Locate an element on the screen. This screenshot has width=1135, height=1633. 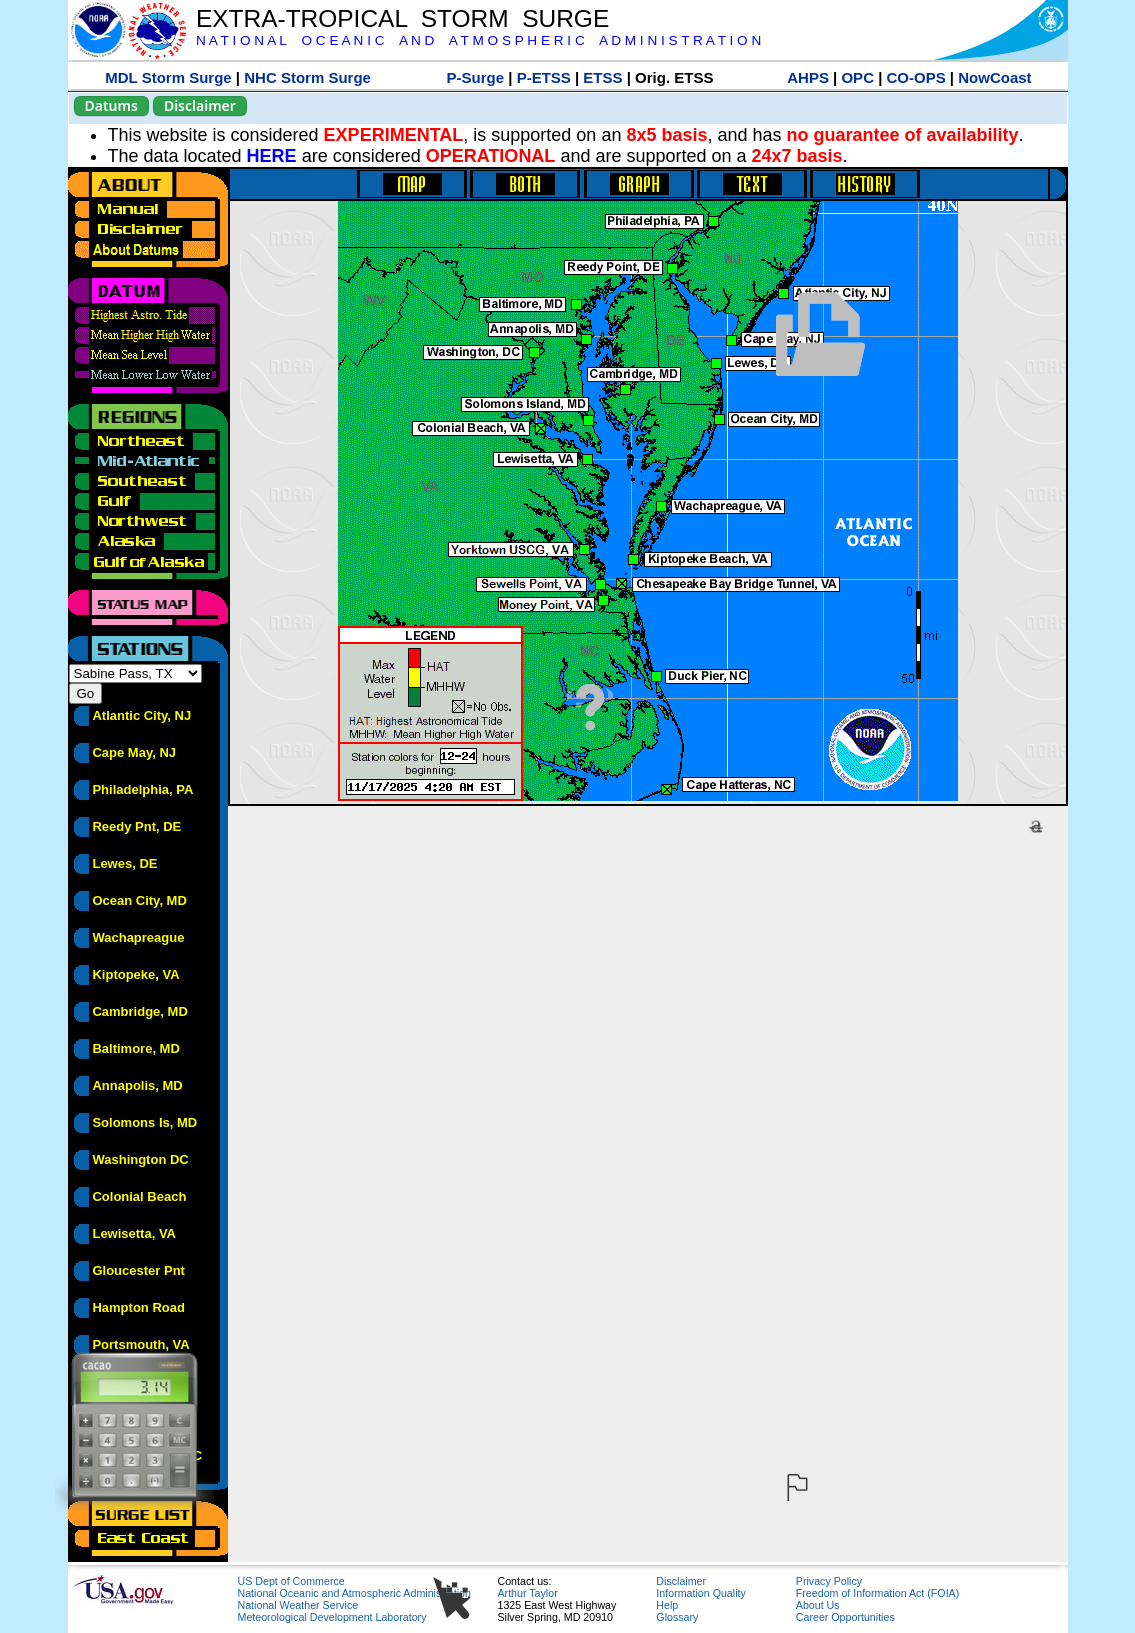
open a document from files is located at coordinates (820, 331).